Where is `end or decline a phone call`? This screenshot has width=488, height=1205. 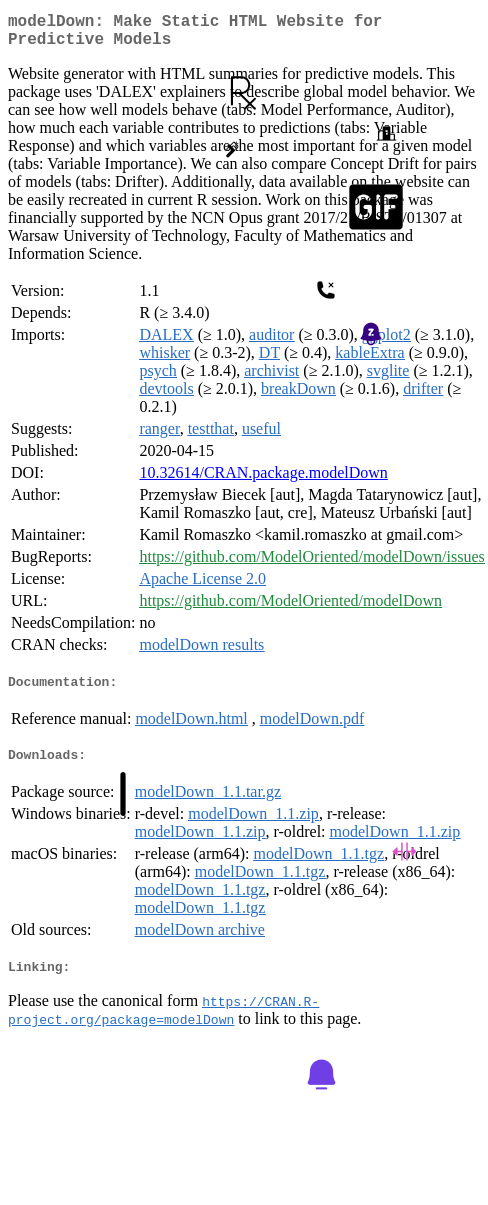
end or decline a phone call is located at coordinates (326, 290).